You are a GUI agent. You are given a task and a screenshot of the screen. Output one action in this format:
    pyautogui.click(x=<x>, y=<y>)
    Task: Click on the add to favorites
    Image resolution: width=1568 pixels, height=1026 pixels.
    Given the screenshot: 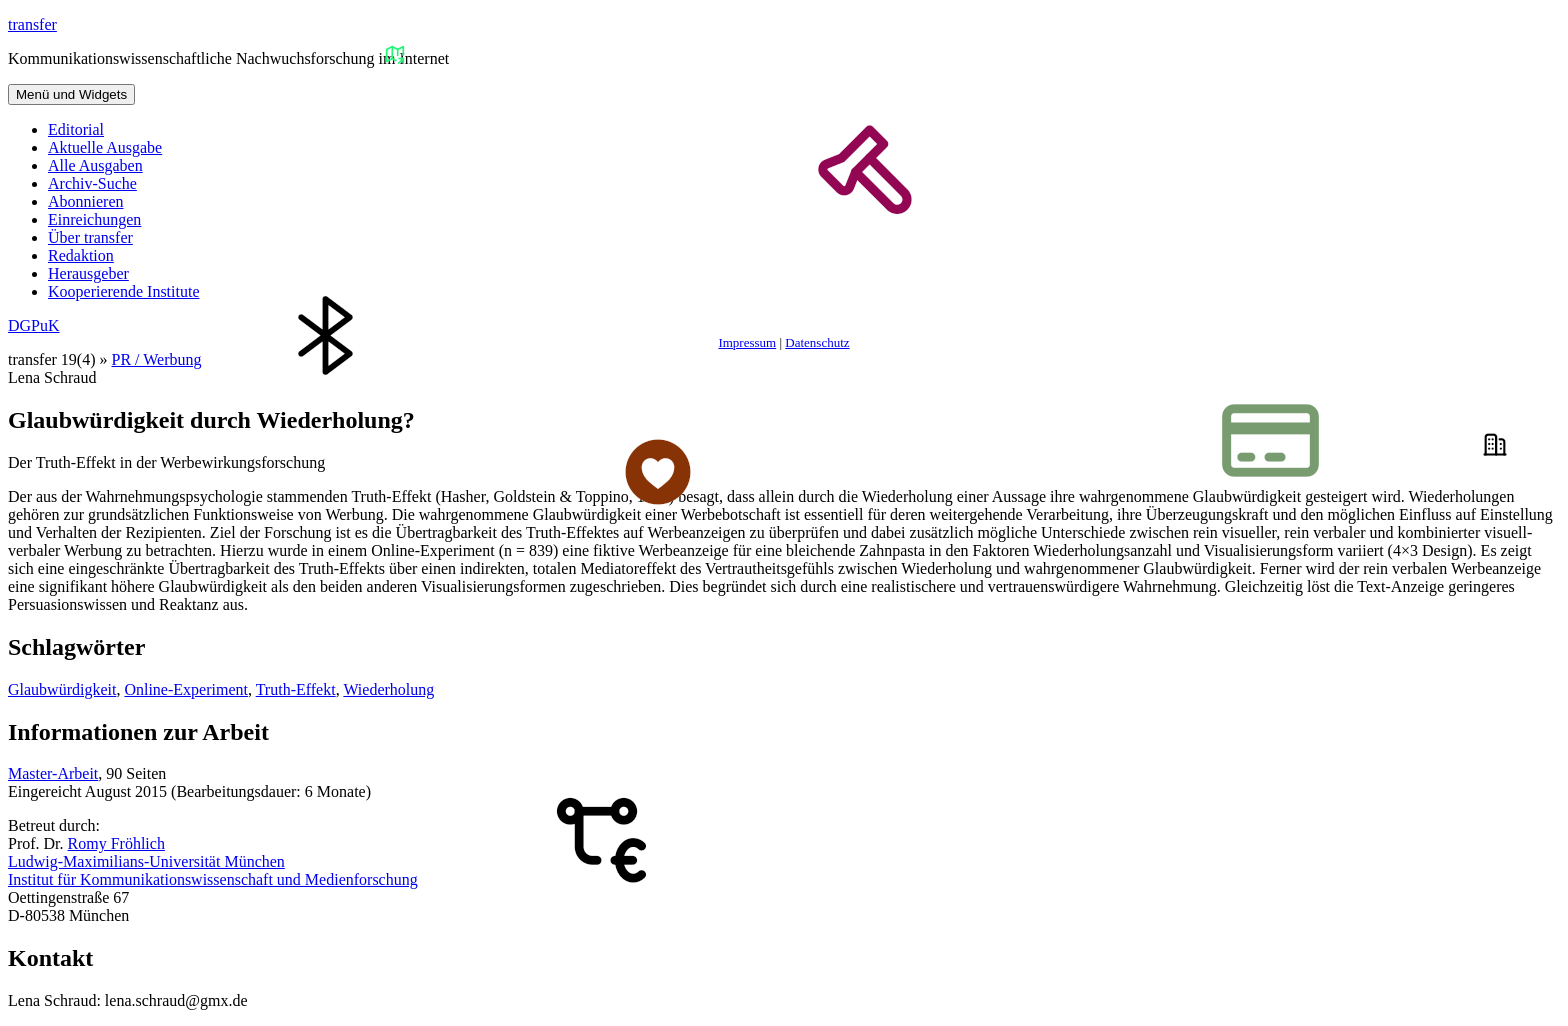 What is the action you would take?
    pyautogui.click(x=658, y=472)
    